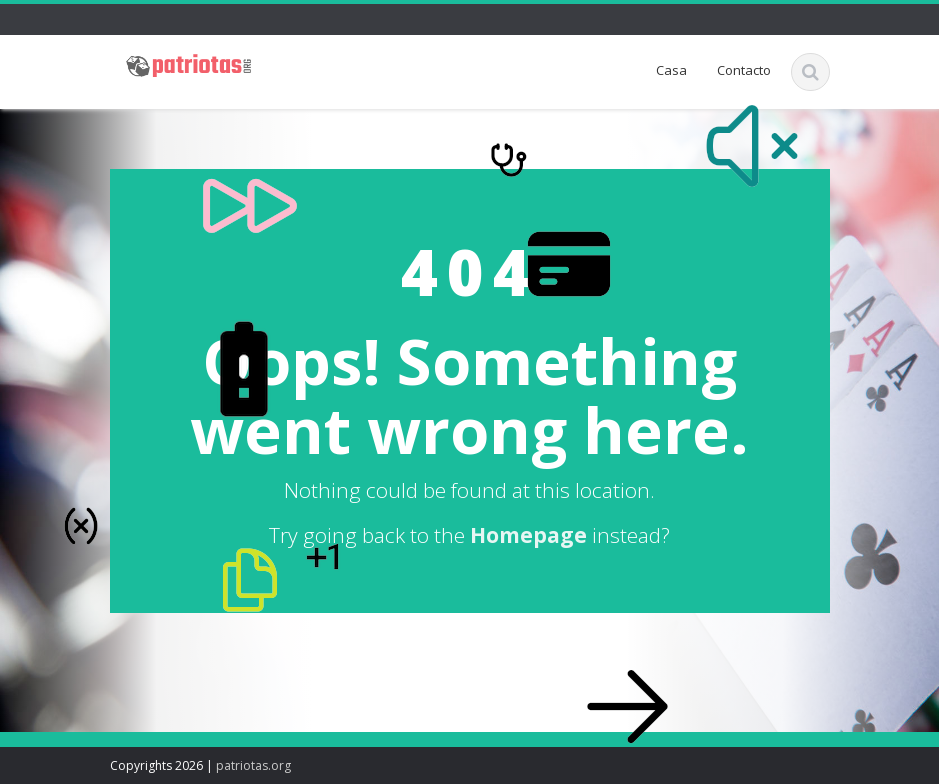 This screenshot has height=784, width=939. Describe the element at coordinates (250, 580) in the screenshot. I see `copy to clipboard` at that location.